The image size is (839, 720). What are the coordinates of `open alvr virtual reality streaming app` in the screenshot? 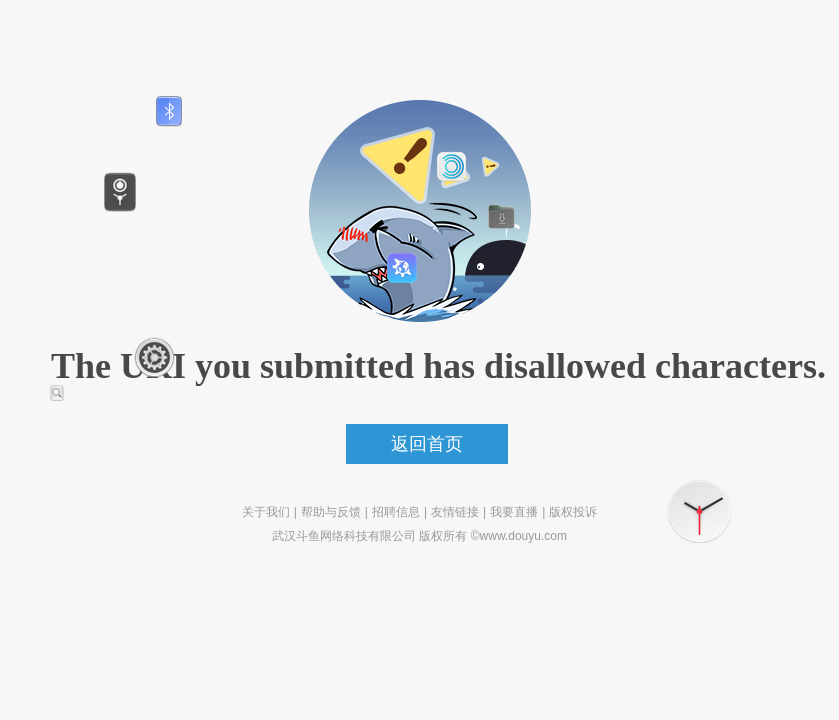 It's located at (451, 166).